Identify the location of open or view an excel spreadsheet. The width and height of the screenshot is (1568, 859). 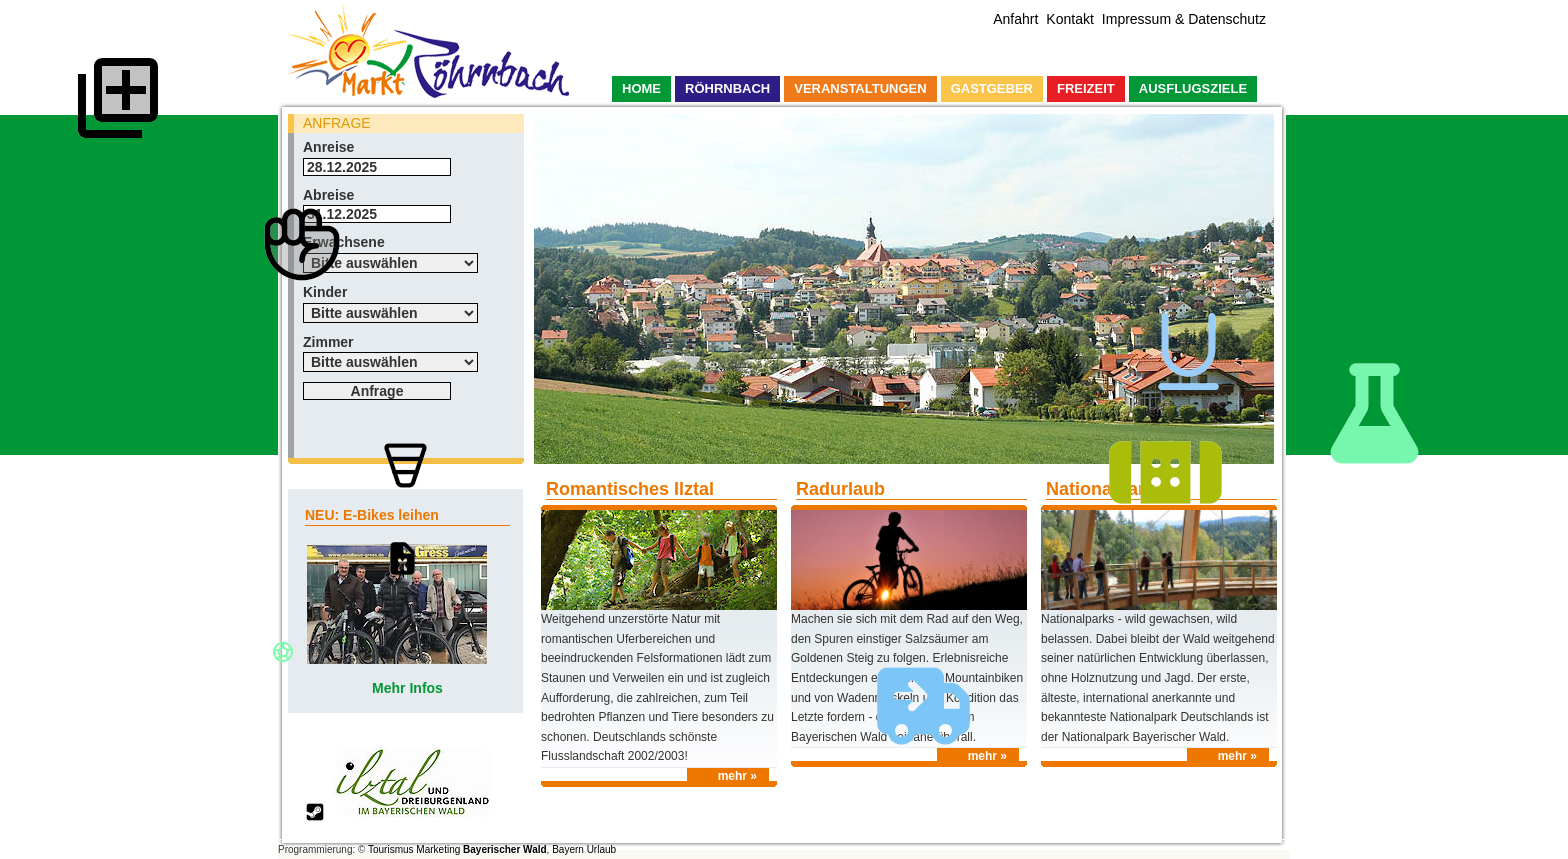
(402, 558).